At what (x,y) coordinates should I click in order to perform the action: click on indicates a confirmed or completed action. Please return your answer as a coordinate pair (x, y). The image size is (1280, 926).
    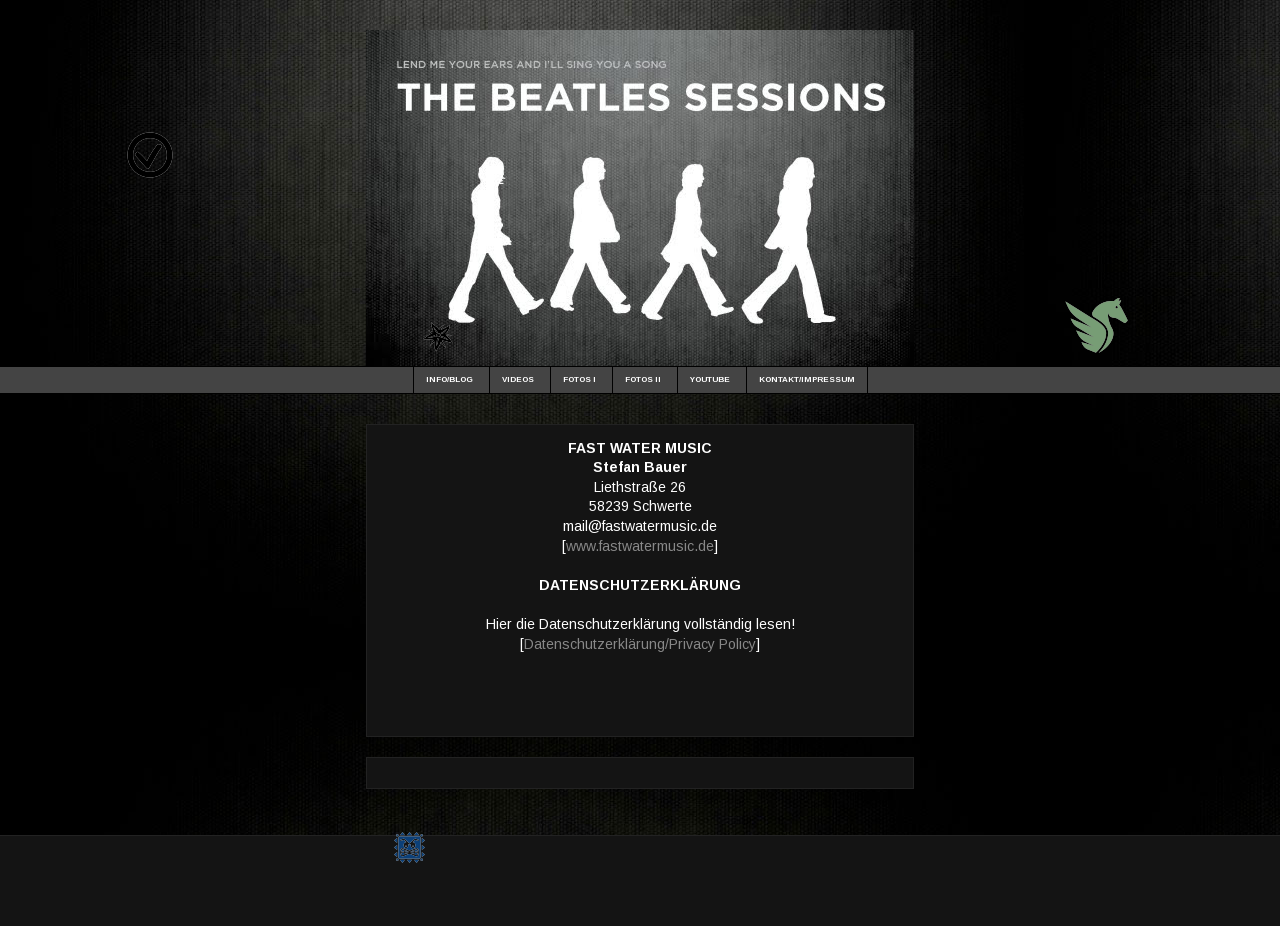
    Looking at the image, I should click on (150, 155).